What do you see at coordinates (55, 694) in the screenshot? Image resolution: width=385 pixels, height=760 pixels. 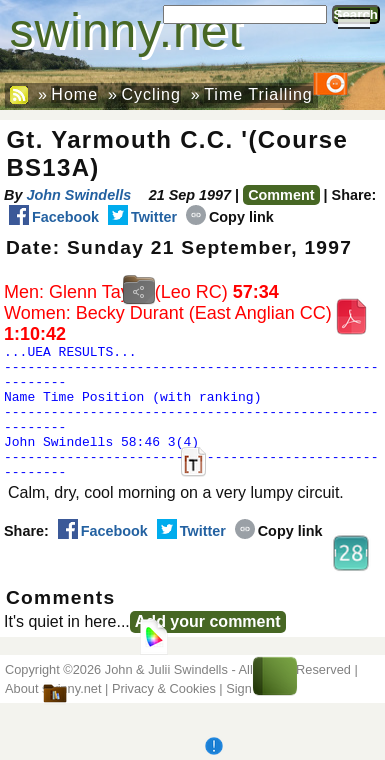 I see `open calibre e-book library folder` at bounding box center [55, 694].